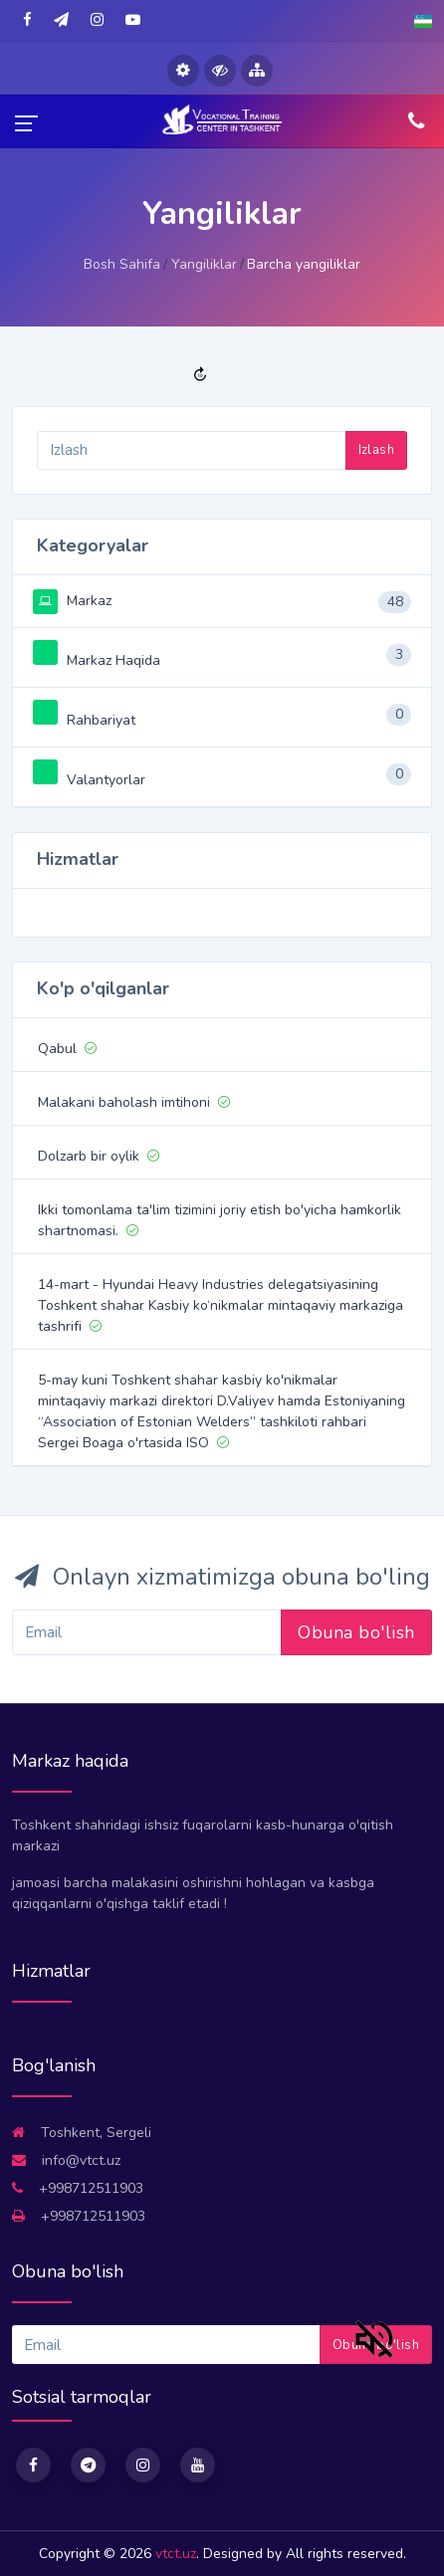  I want to click on skip forward 10 seconds in media playback, so click(200, 374).